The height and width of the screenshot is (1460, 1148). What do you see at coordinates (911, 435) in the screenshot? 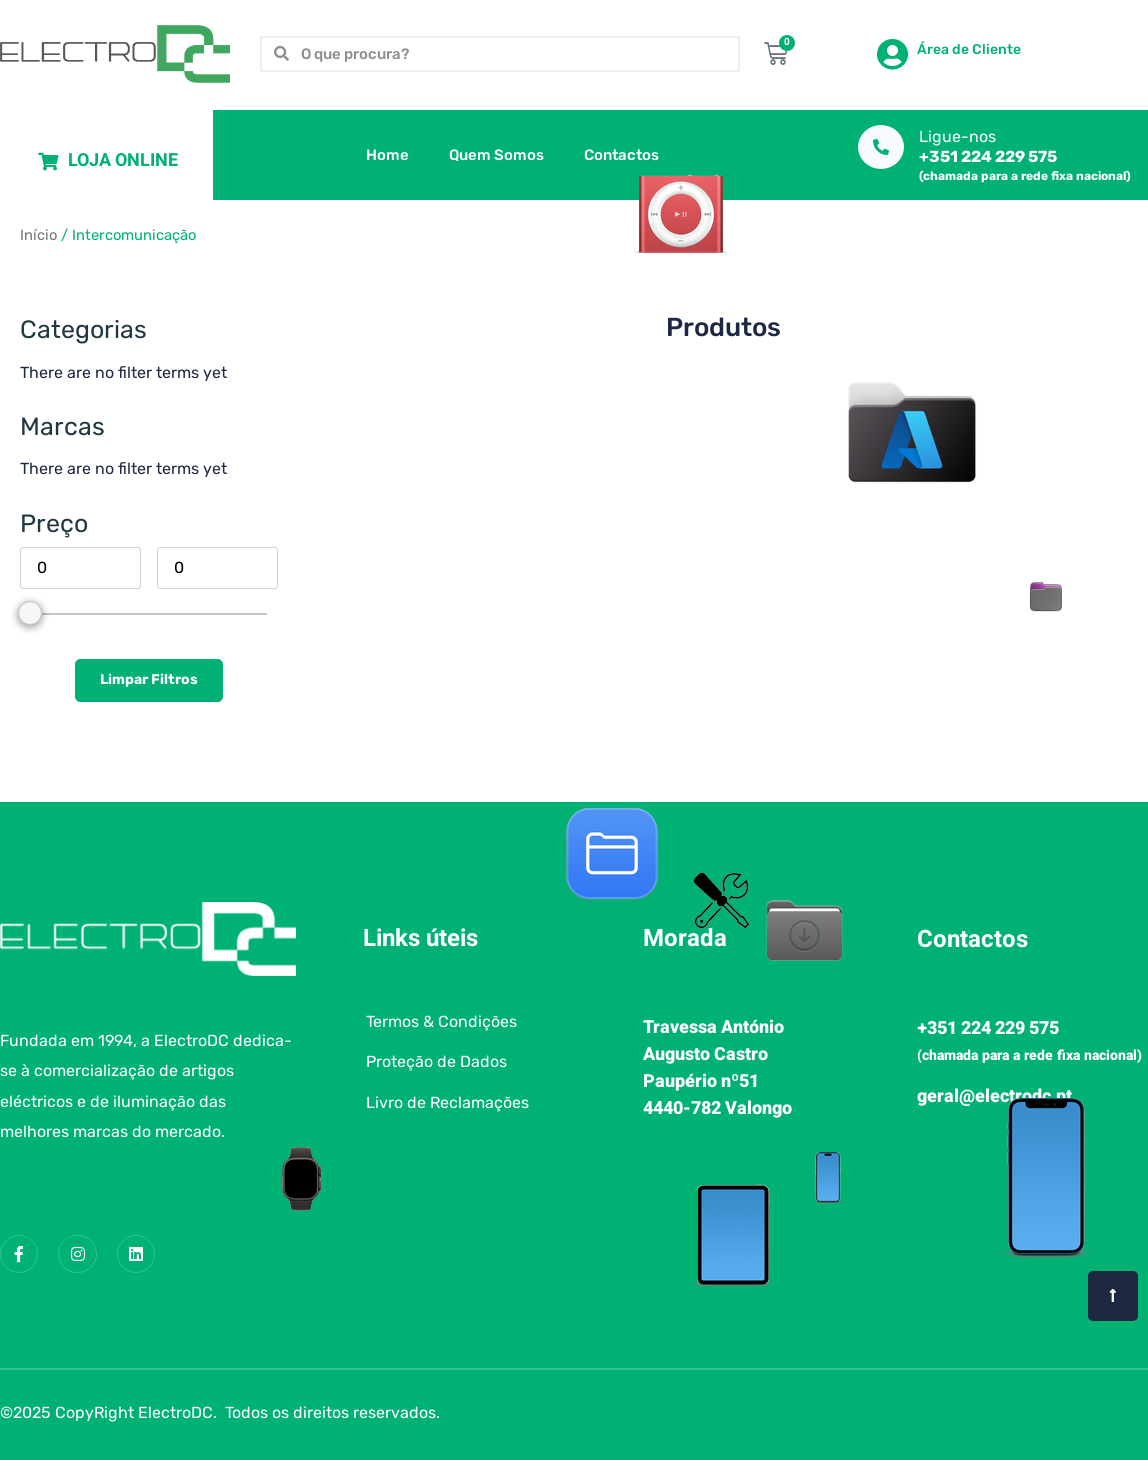
I see `open azure or microsoft cloud-related files` at bounding box center [911, 435].